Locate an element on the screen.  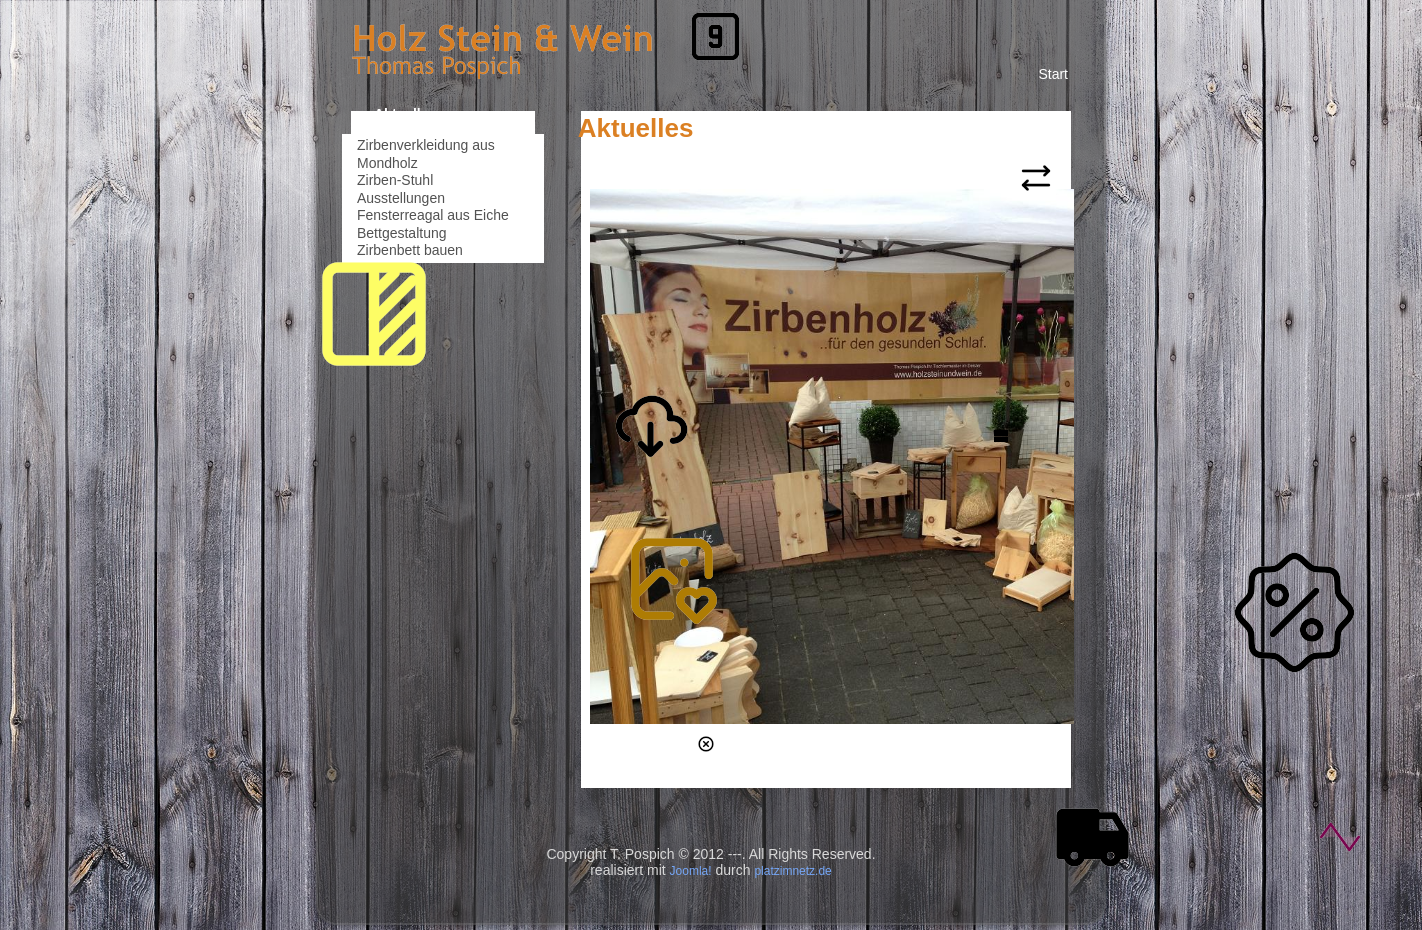
download file from cloud storage is located at coordinates (650, 421).